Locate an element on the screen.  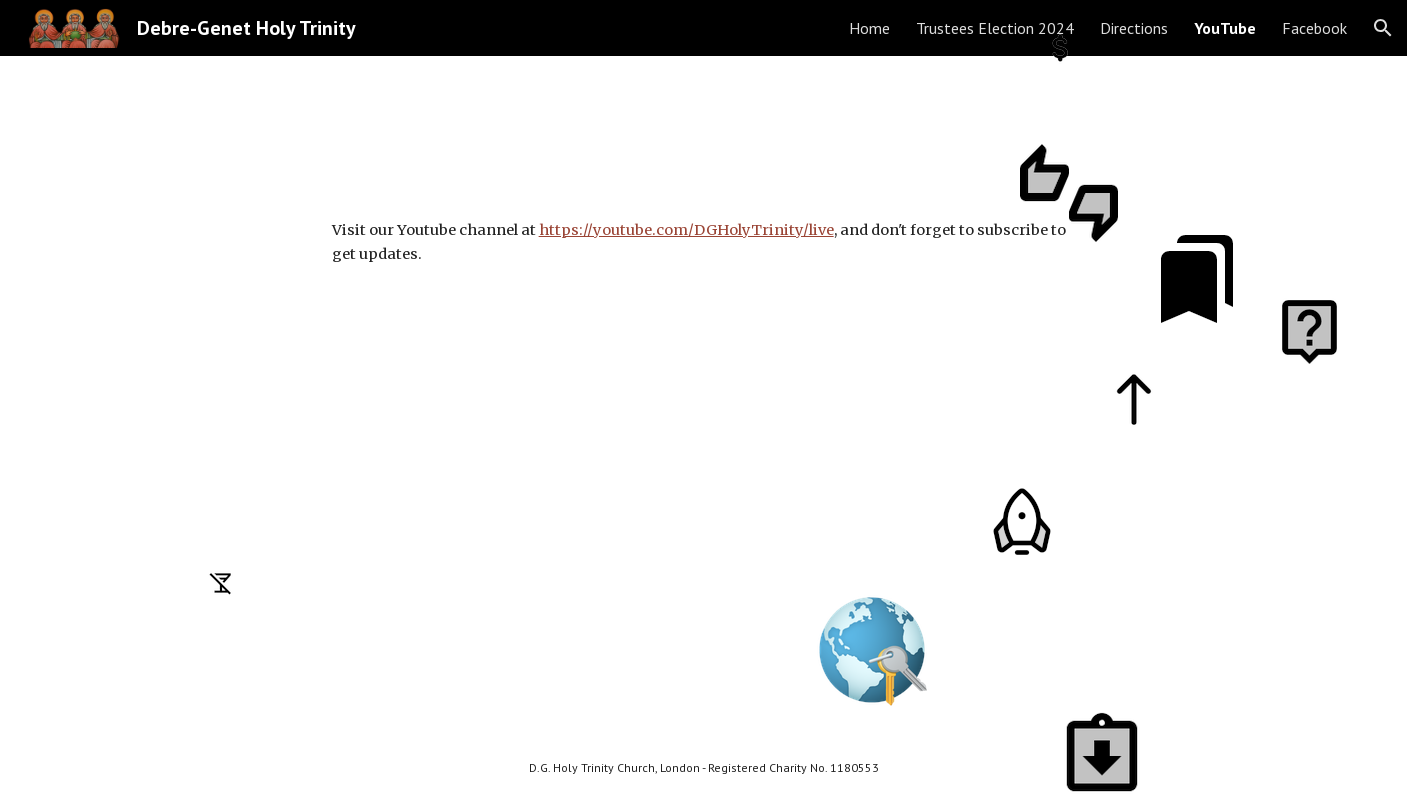
view or manage payment options is located at coordinates (1061, 48).